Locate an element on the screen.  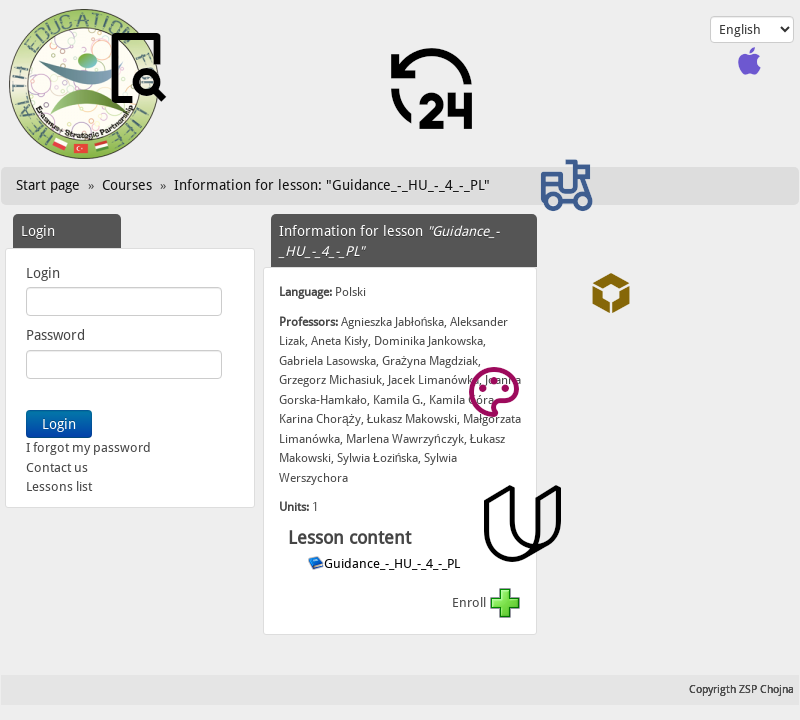
visit builtbybit marketplace is located at coordinates (611, 293).